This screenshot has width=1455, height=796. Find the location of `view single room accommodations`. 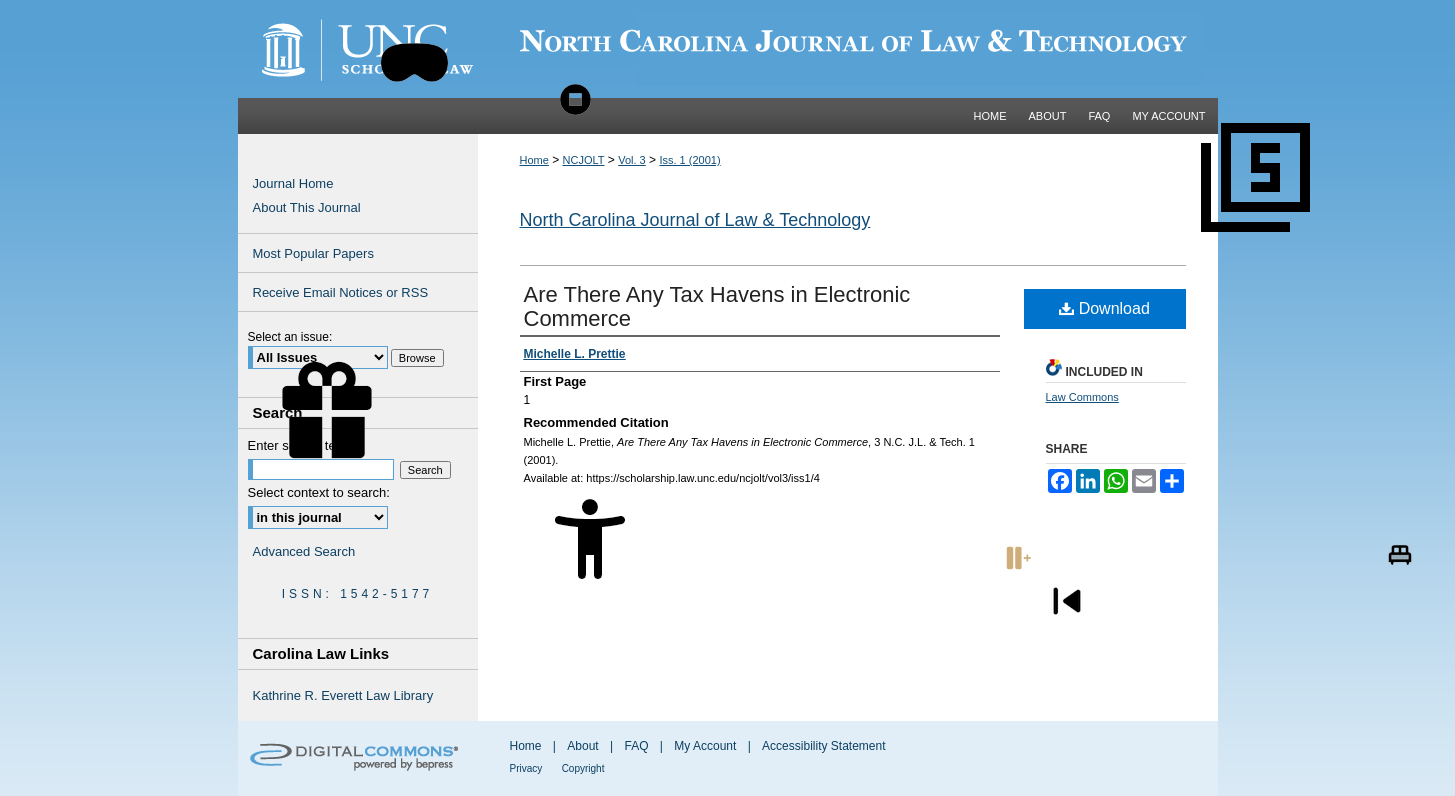

view single room accommodations is located at coordinates (1400, 555).